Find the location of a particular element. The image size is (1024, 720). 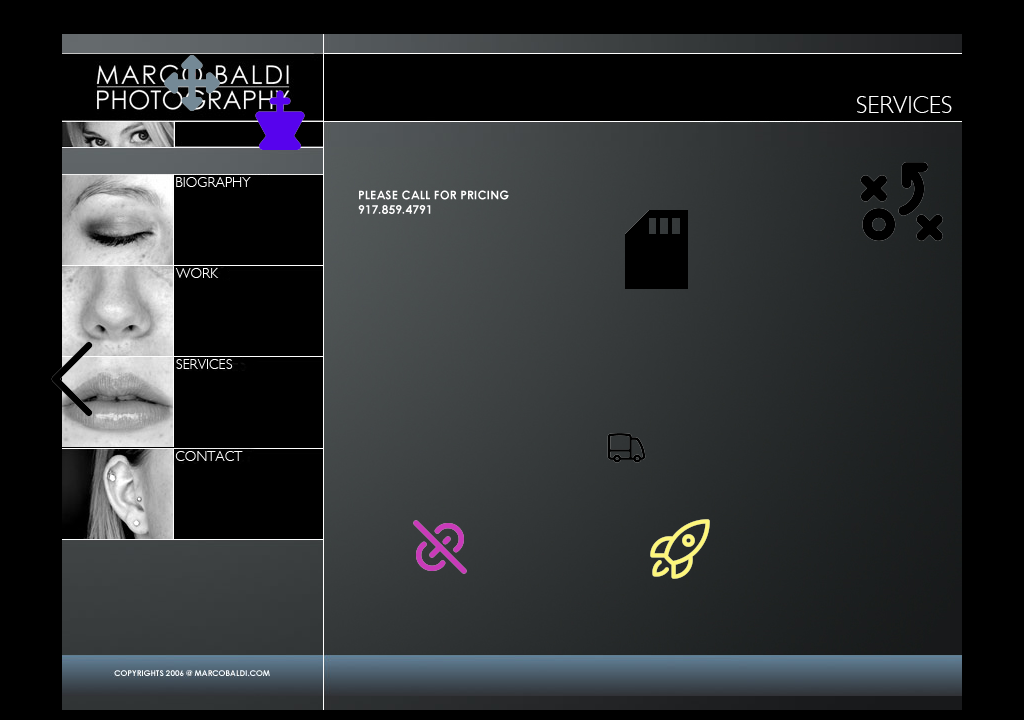

view strategy or game plan is located at coordinates (898, 201).